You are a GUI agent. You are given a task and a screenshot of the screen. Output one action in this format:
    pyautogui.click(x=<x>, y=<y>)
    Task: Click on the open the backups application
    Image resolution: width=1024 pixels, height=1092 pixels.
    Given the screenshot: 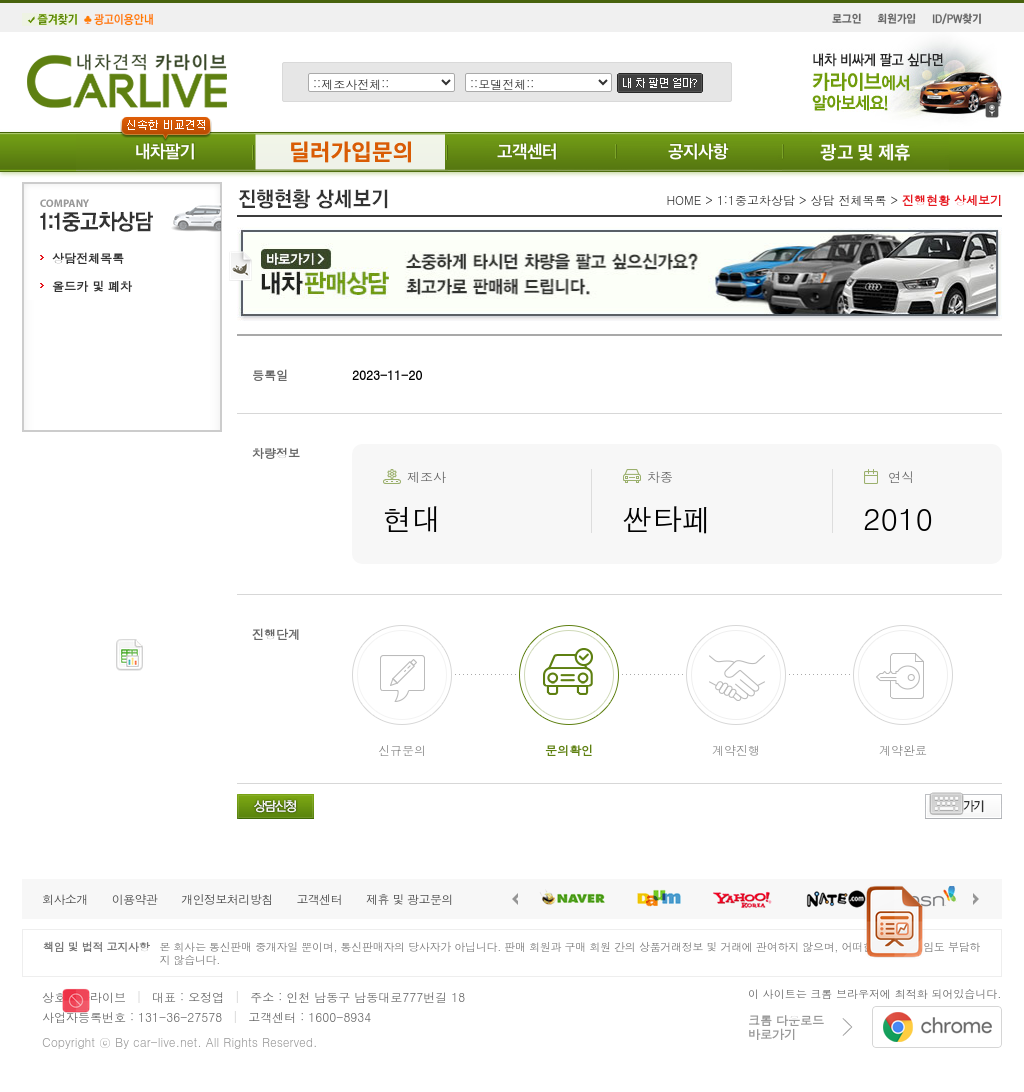 What is the action you would take?
    pyautogui.click(x=992, y=110)
    